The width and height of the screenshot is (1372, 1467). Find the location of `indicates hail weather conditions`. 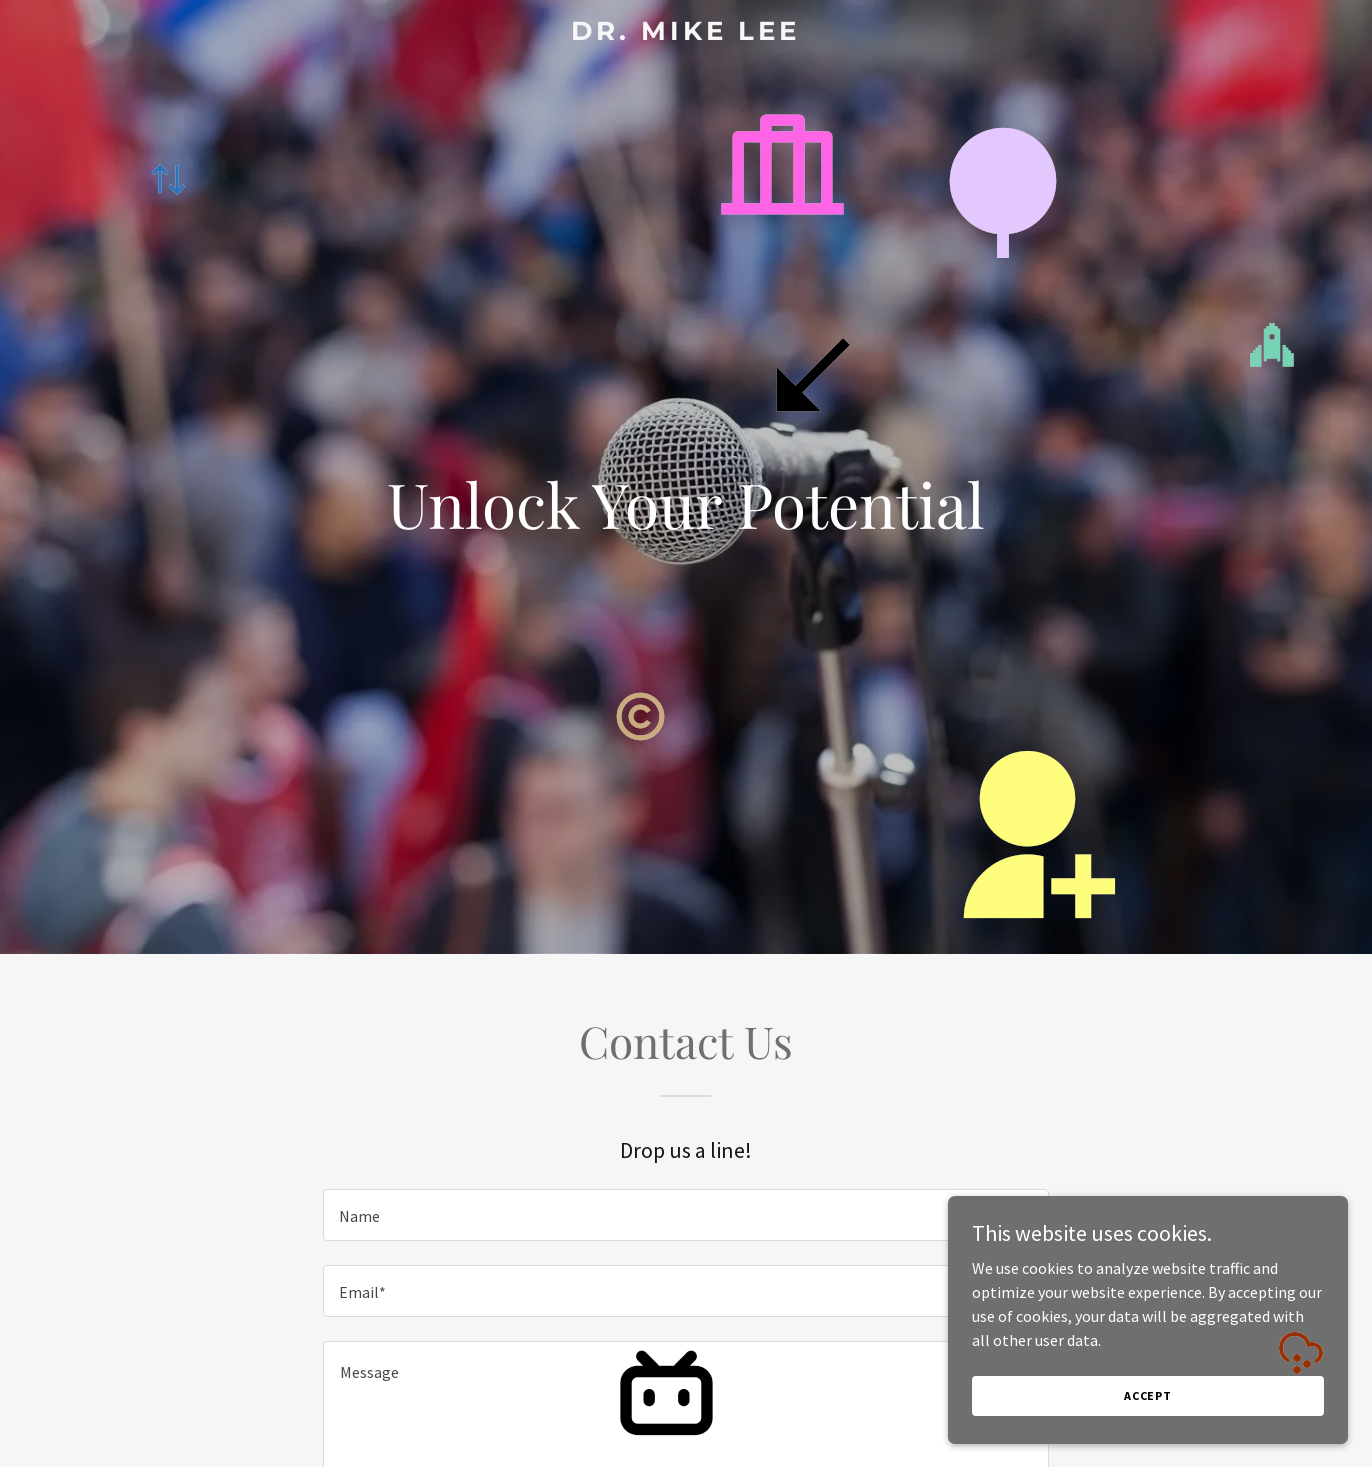

indicates hail weather conditions is located at coordinates (1301, 1352).